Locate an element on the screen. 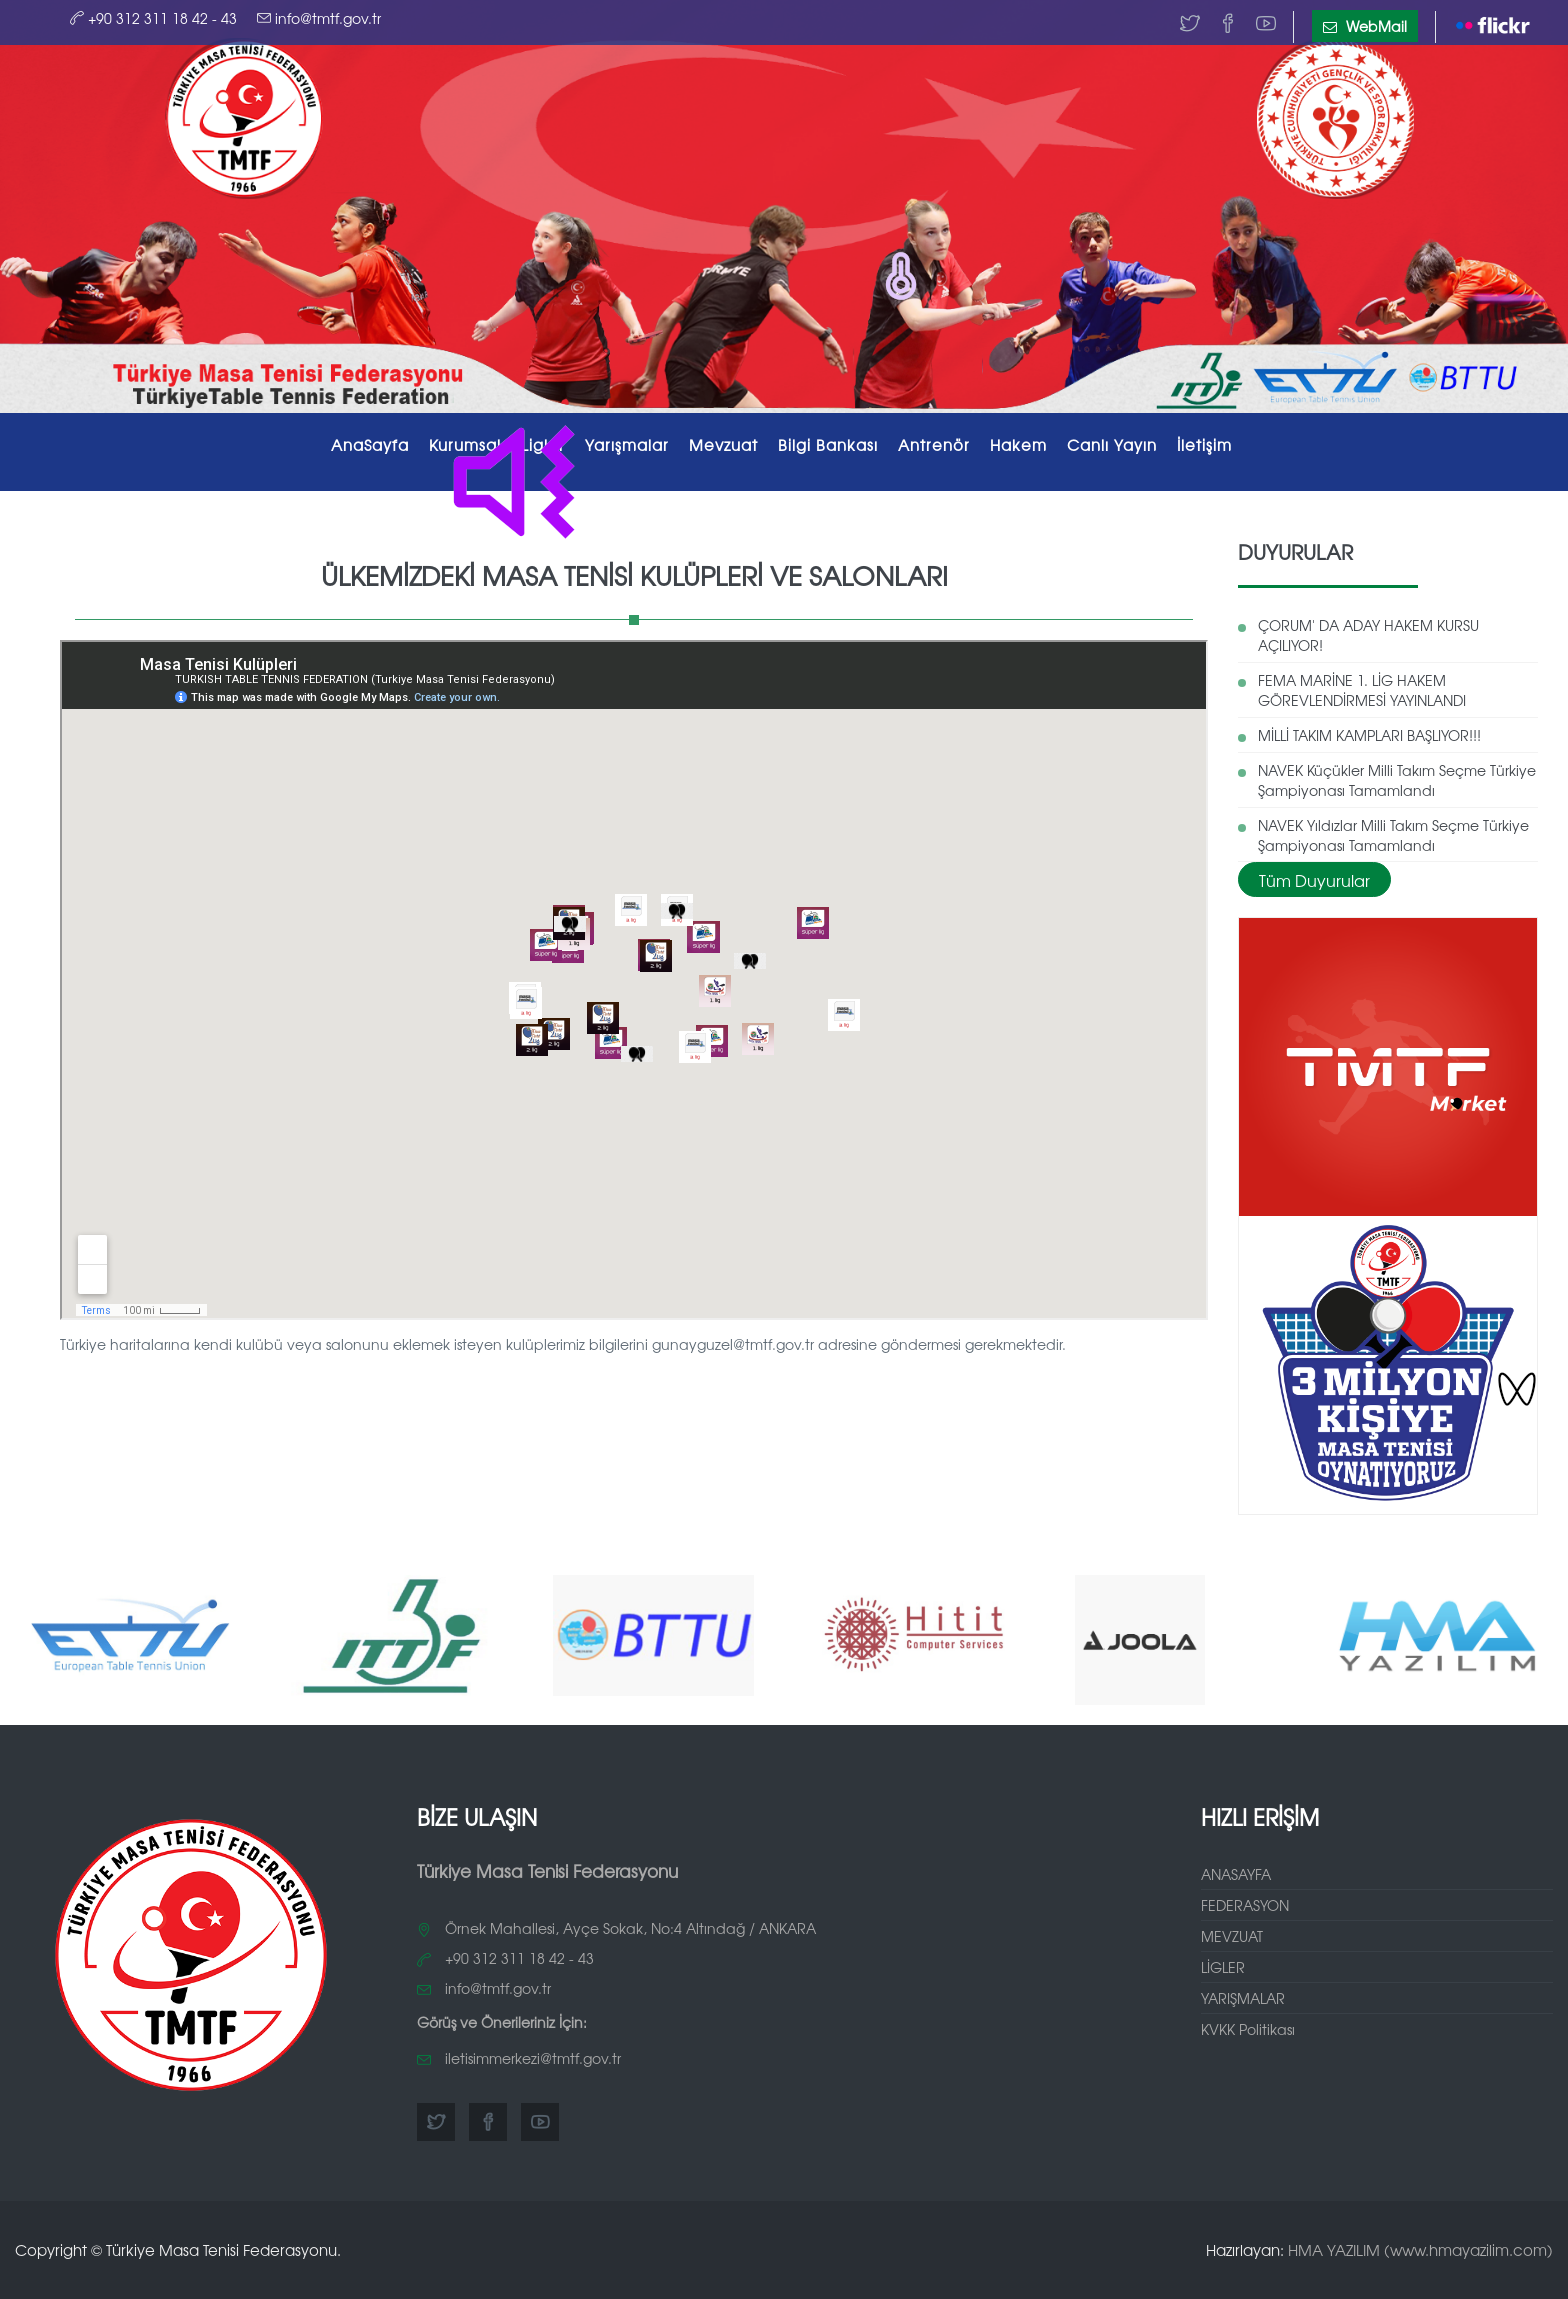 Image resolution: width=1568 pixels, height=2299 pixels. open wechat channels is located at coordinates (1517, 1389).